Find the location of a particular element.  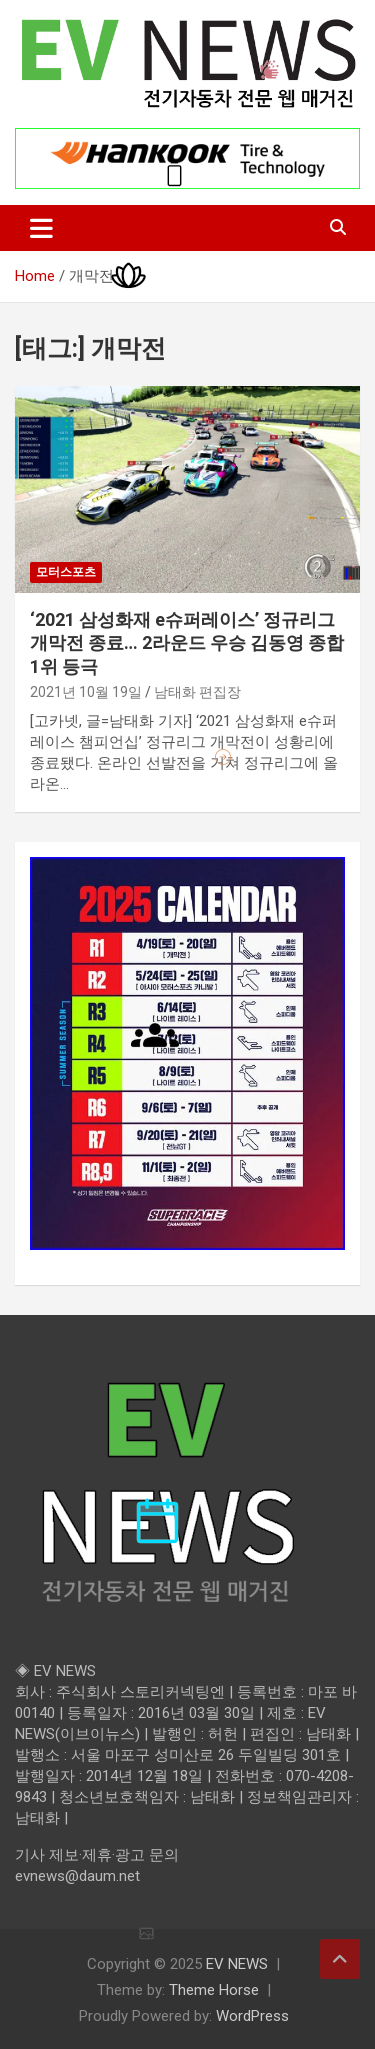

view or browse photos is located at coordinates (146, 1933).